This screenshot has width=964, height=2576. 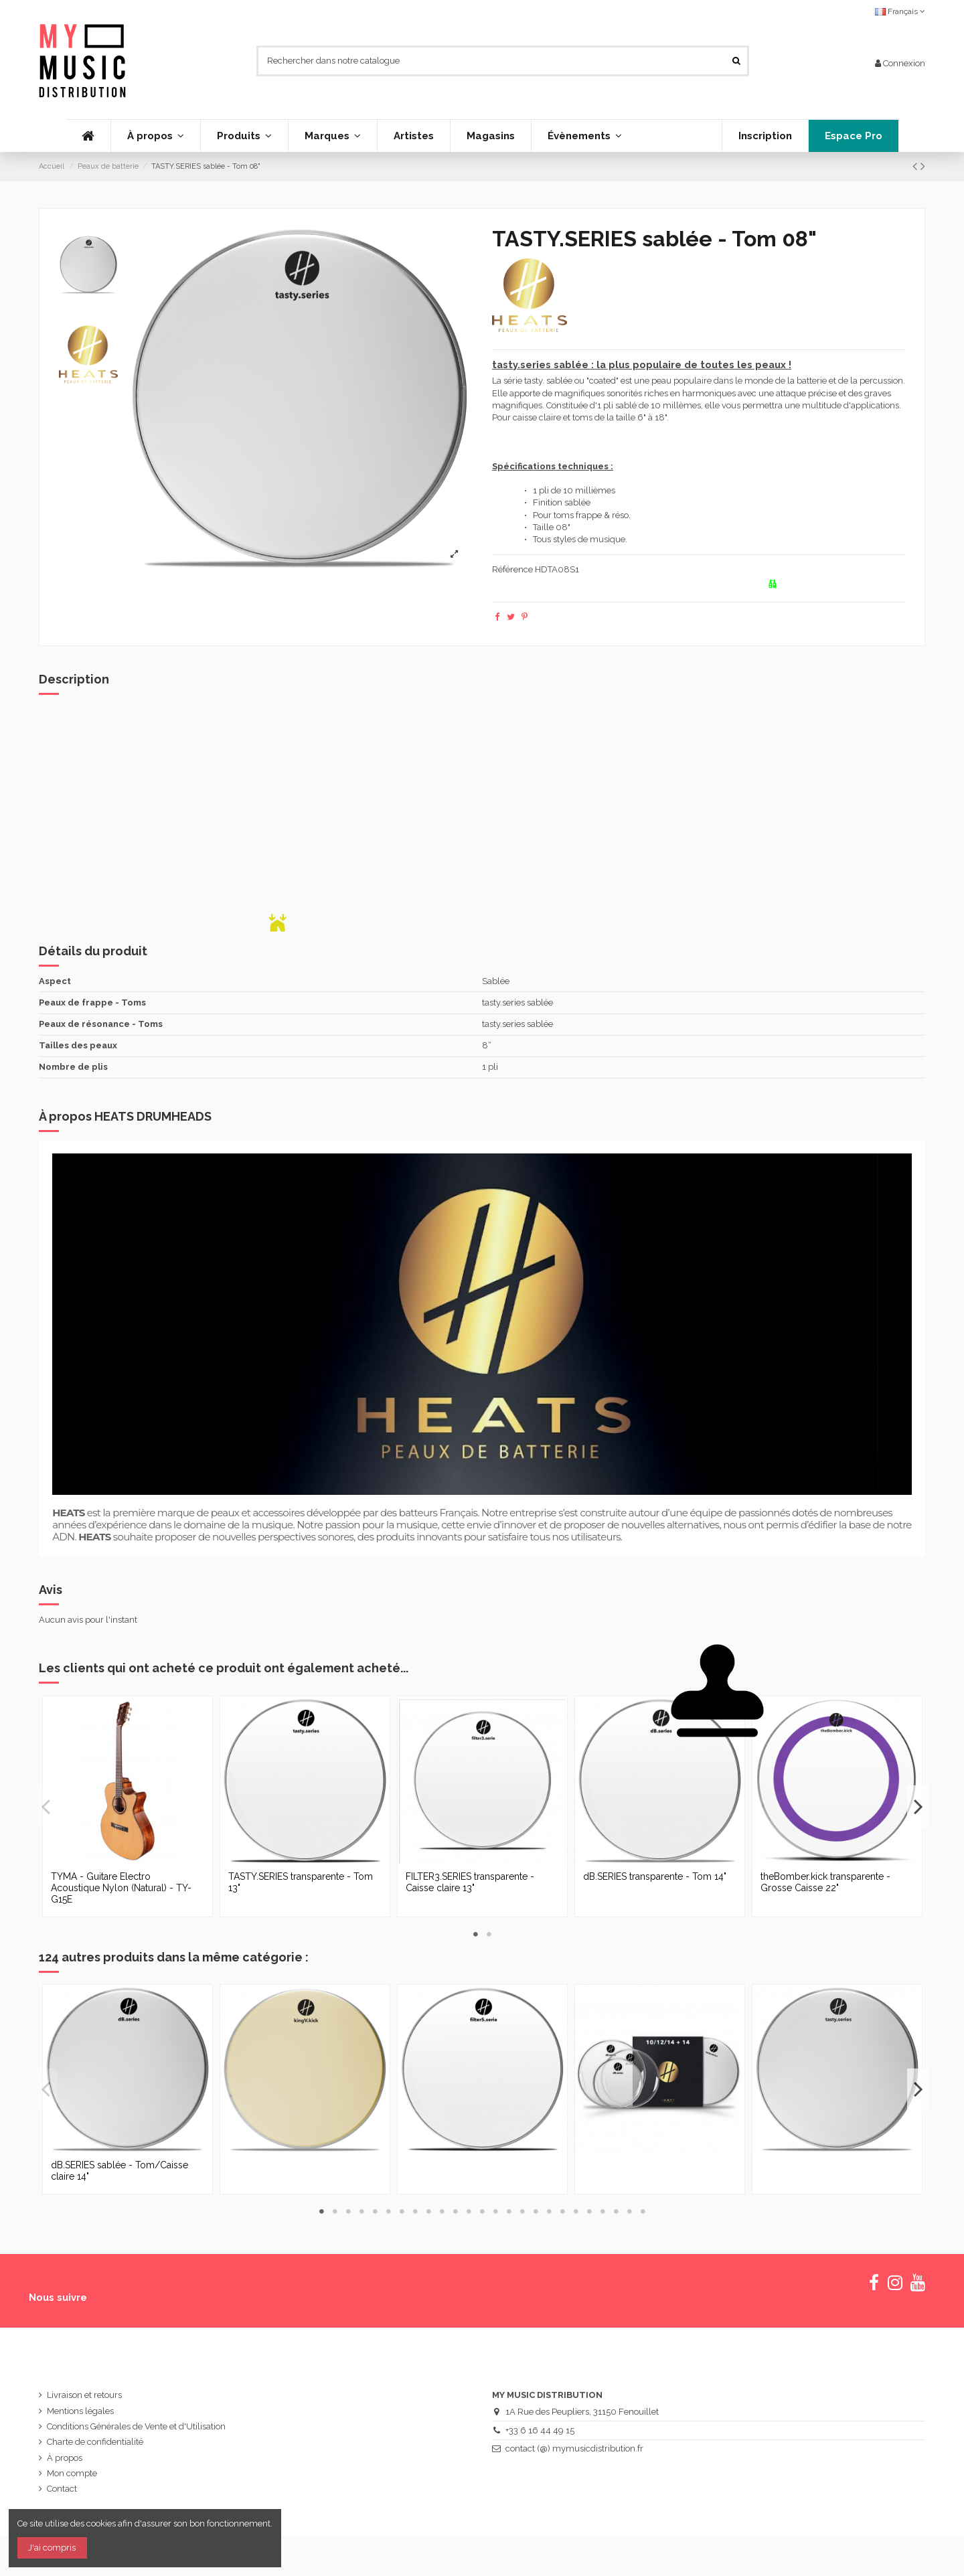 What do you see at coordinates (773, 584) in the screenshot?
I see `safety vest or protective gear settings` at bounding box center [773, 584].